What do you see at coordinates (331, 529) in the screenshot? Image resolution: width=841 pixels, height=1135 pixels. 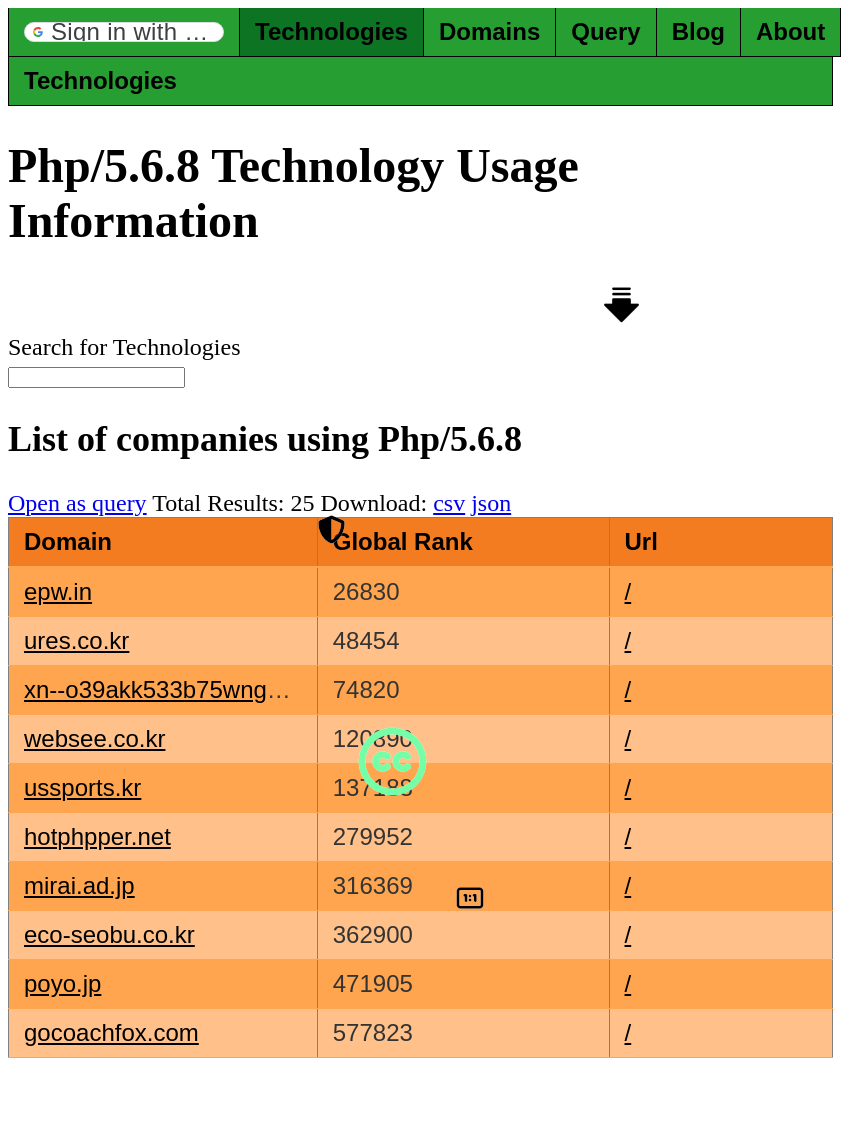 I see `view security or protection settings` at bounding box center [331, 529].